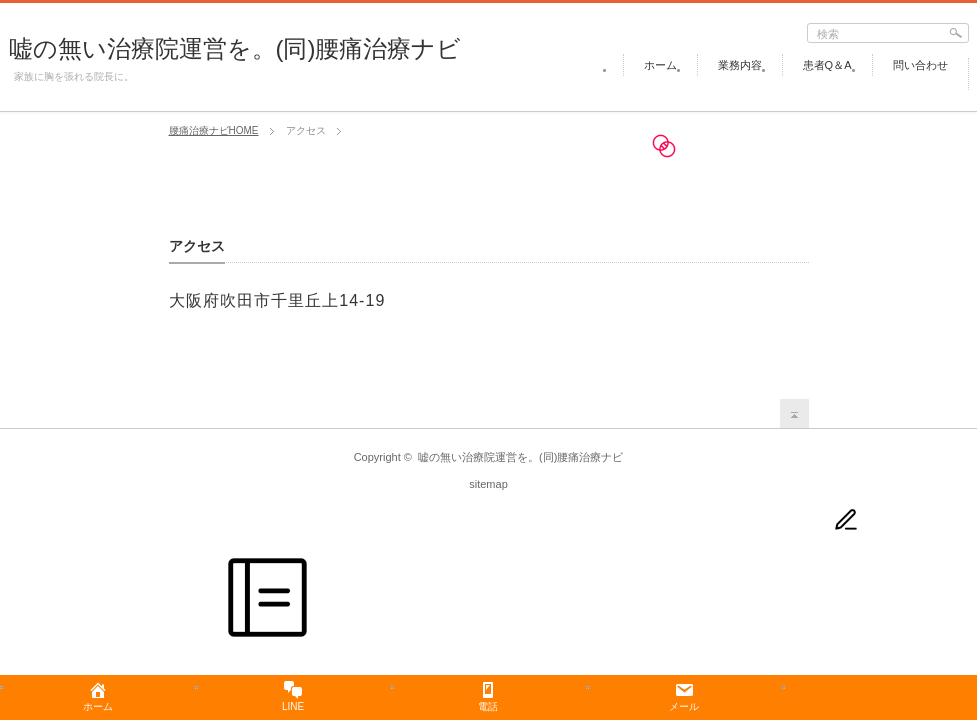  What do you see at coordinates (664, 146) in the screenshot?
I see `apply intersection operation to selected shapes` at bounding box center [664, 146].